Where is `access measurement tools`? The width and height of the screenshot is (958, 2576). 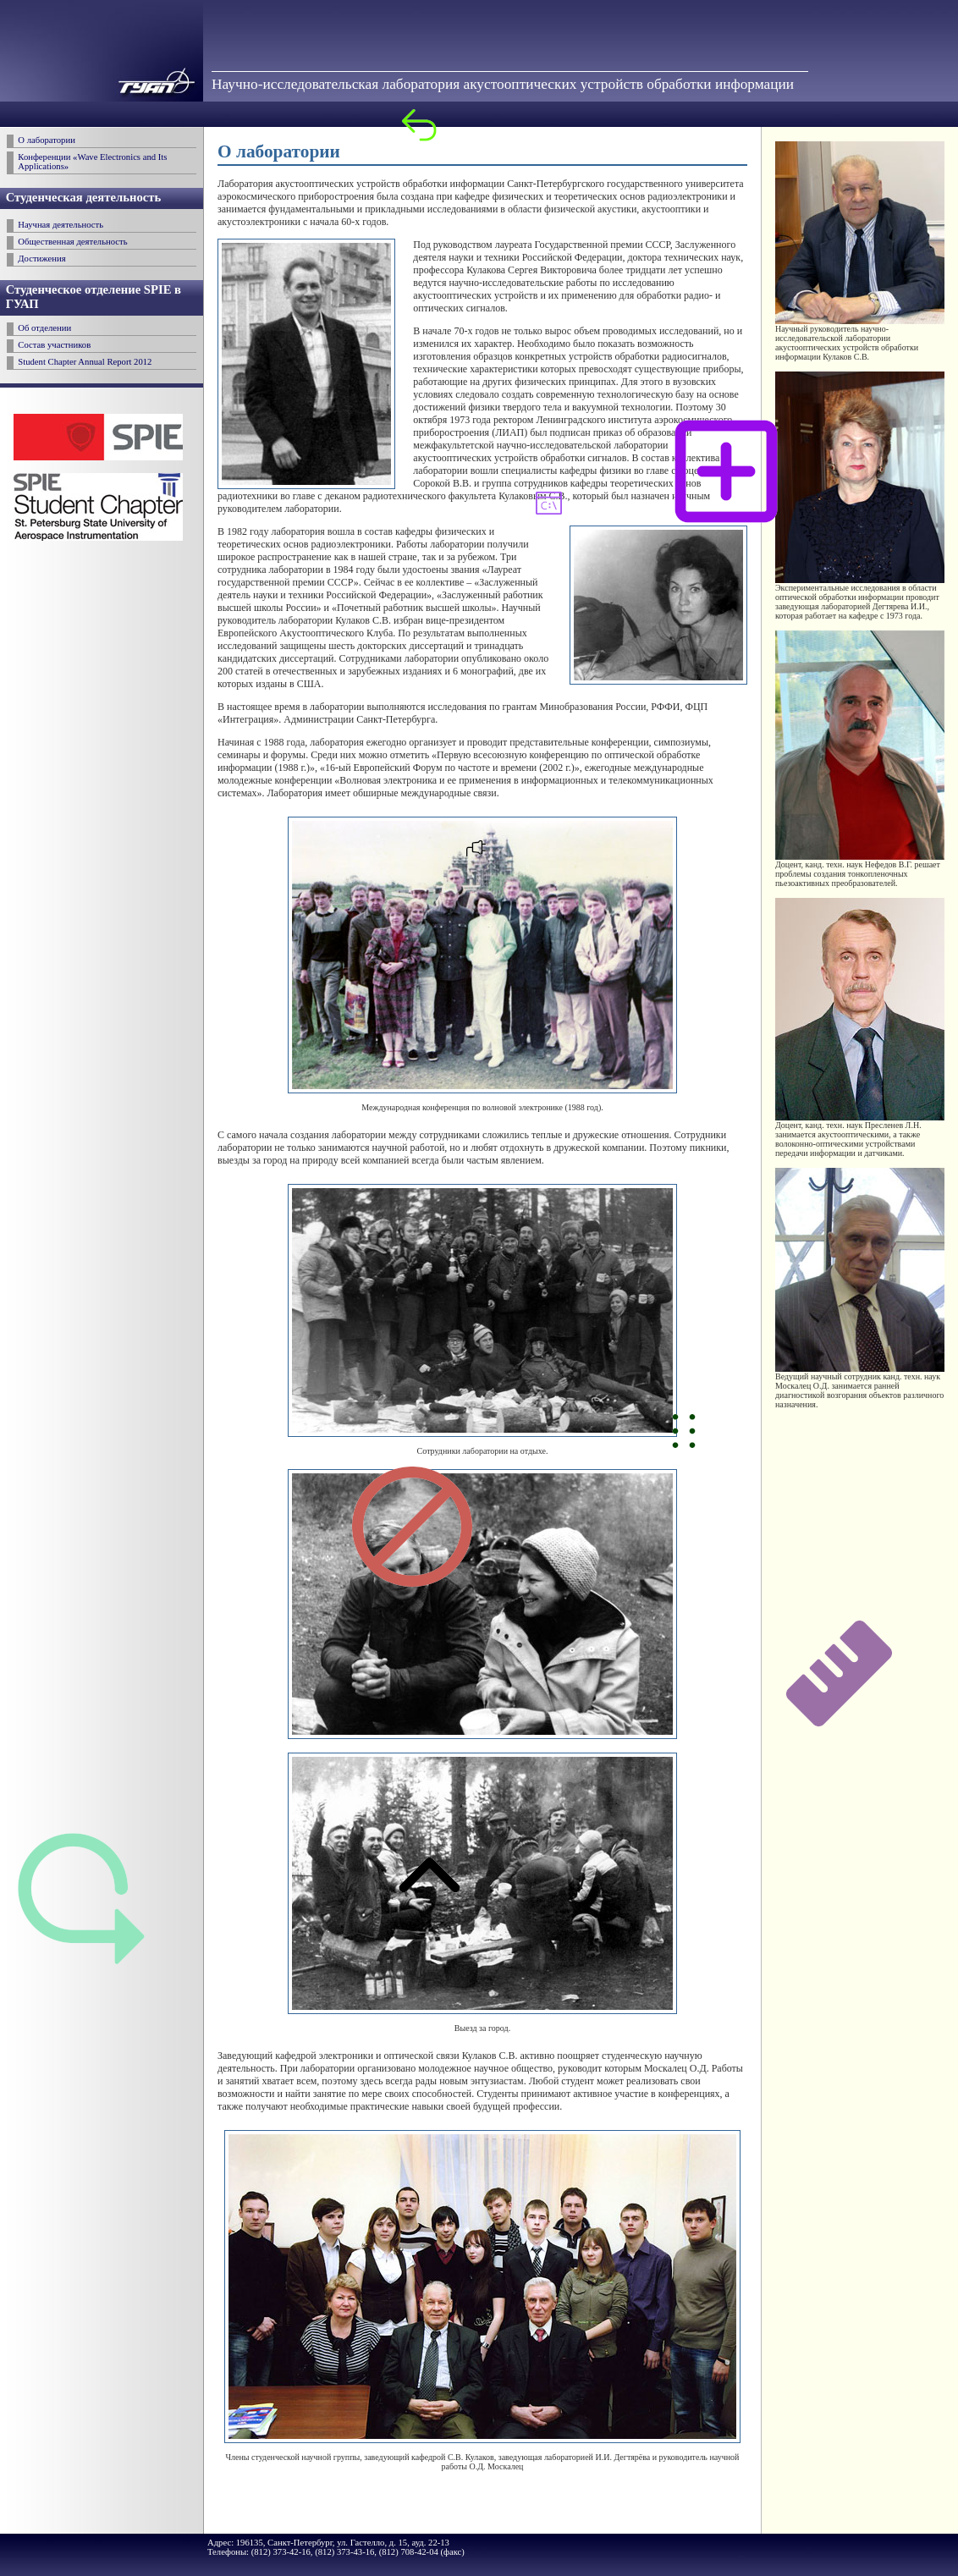 access measurement tools is located at coordinates (839, 1673).